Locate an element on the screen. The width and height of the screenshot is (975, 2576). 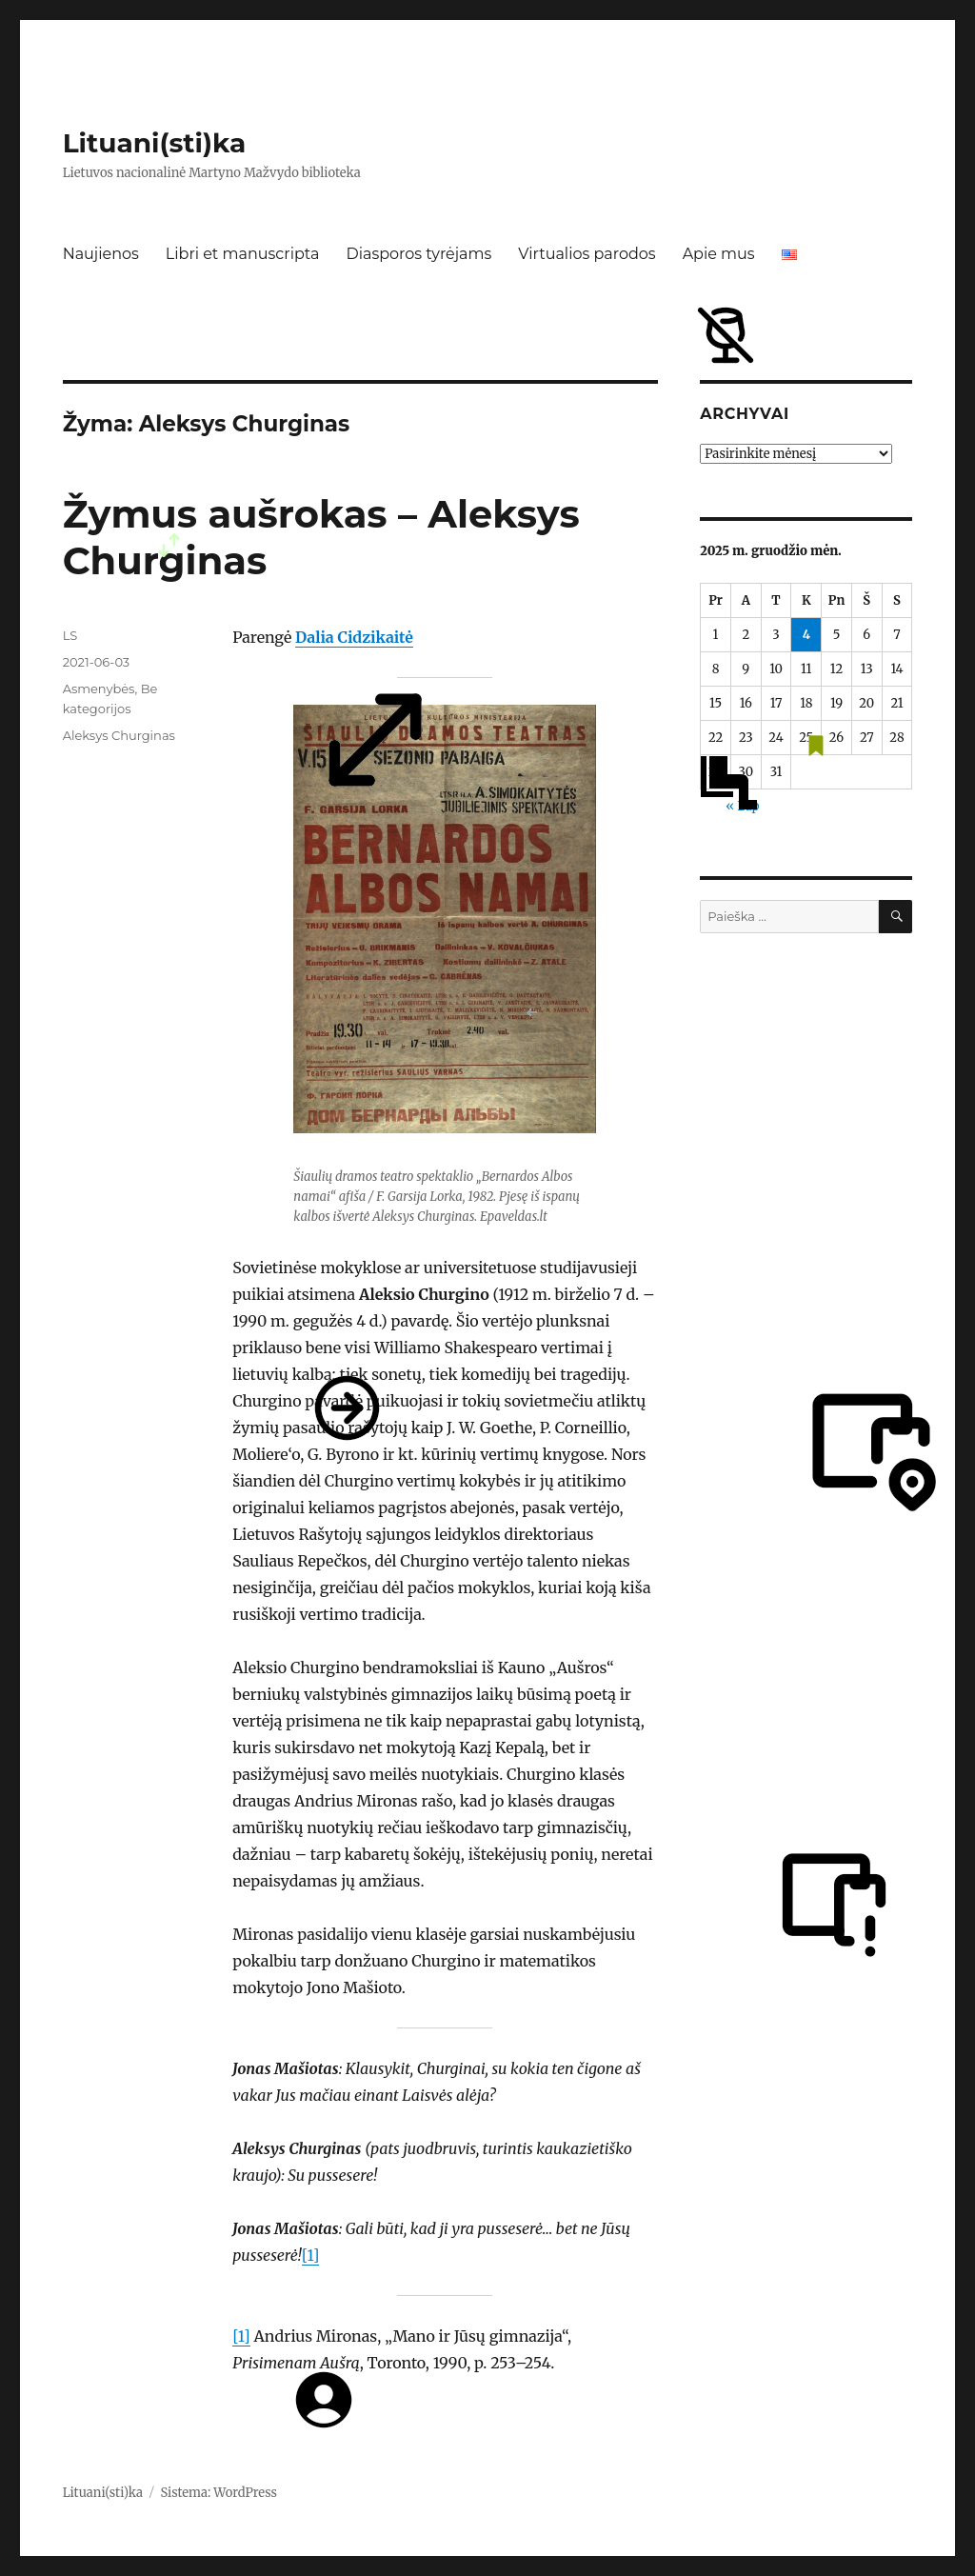
resize window diagonally is located at coordinates (375, 740).